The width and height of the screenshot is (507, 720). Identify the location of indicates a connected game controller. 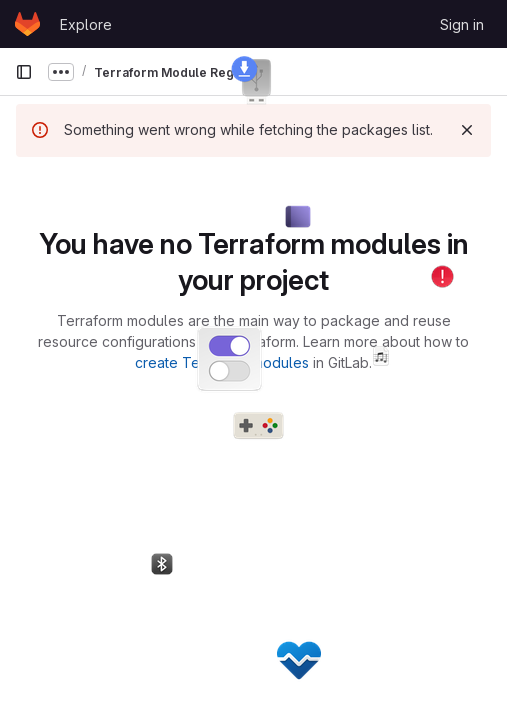
(258, 425).